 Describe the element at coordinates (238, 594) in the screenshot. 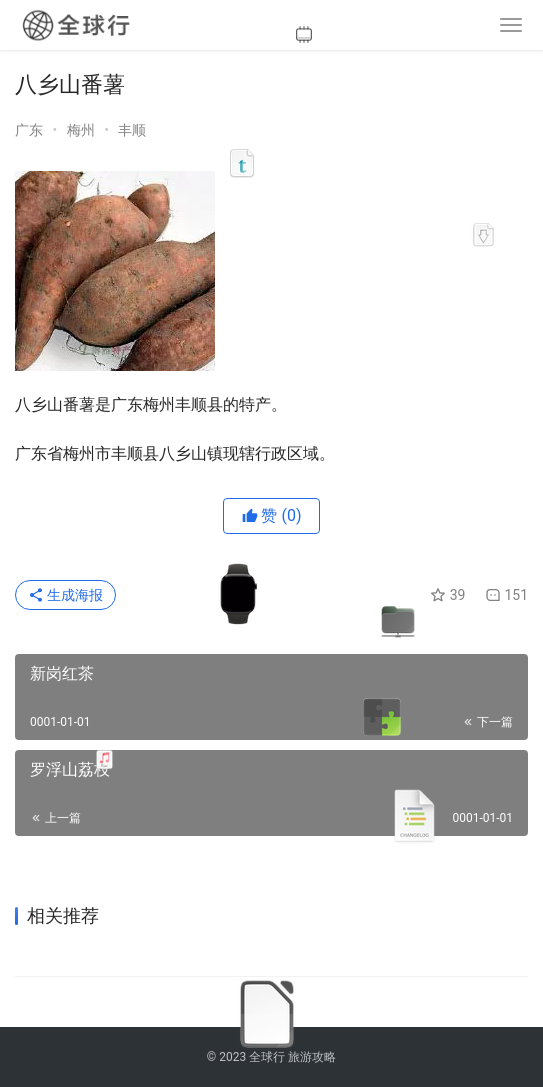

I see `apple watch series 10 device icon` at that location.